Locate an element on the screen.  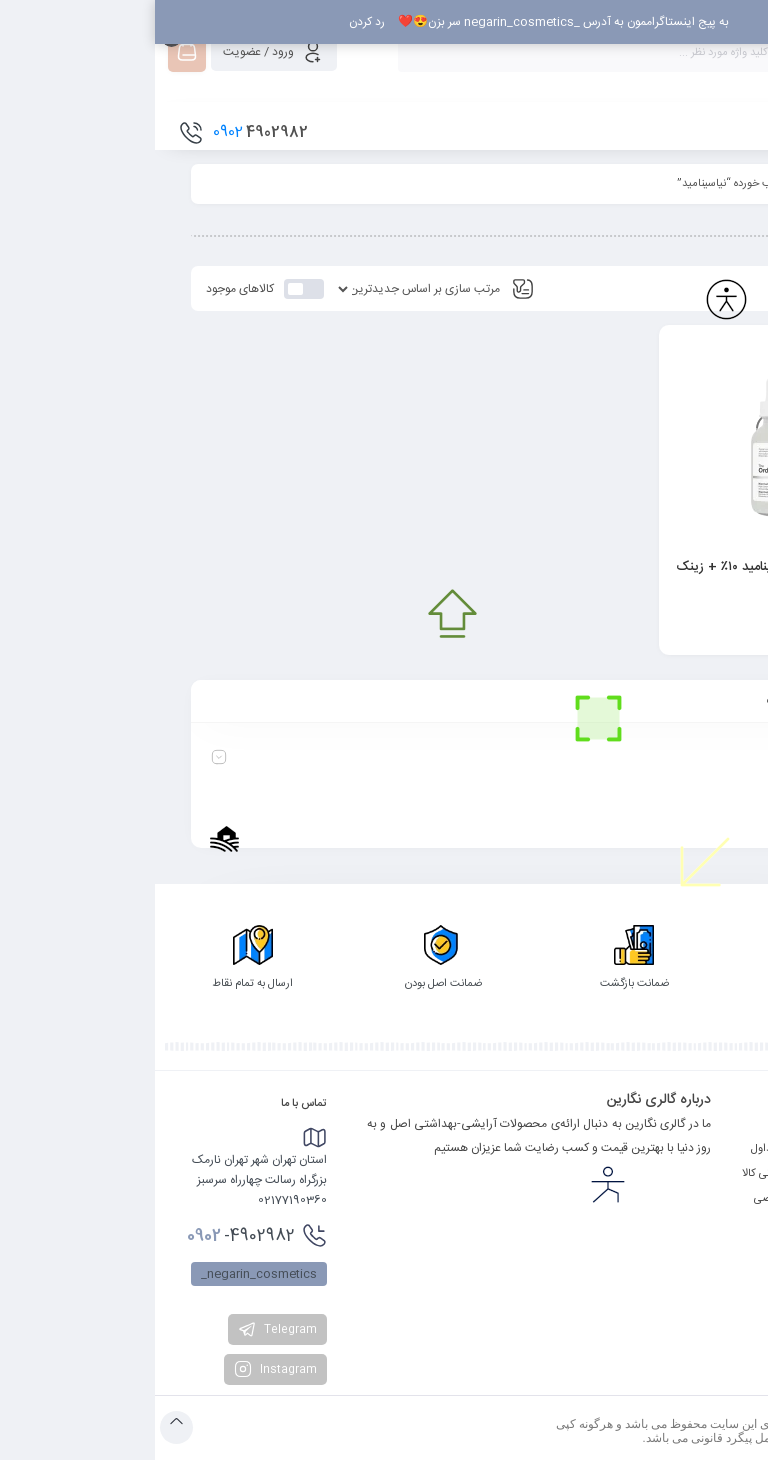
upload a file or document is located at coordinates (452, 615).